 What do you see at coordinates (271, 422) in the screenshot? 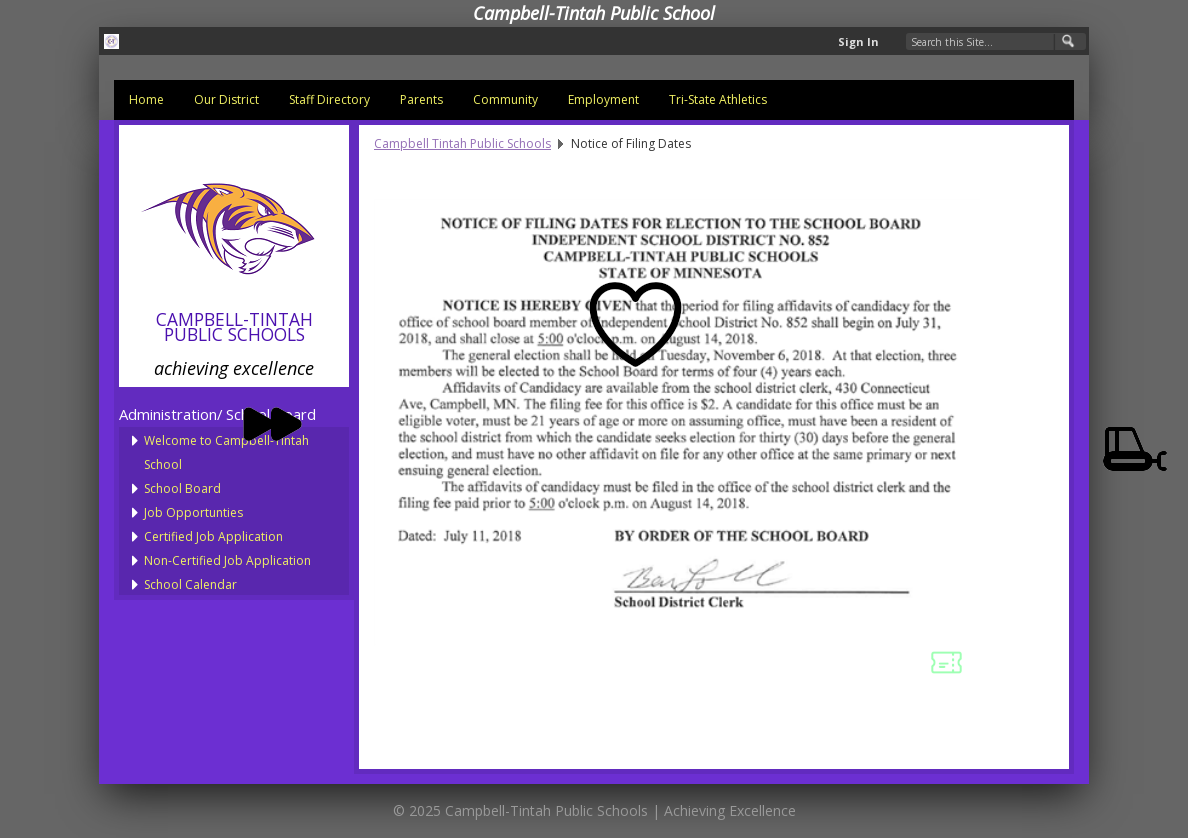
I see `skip to the next track` at bounding box center [271, 422].